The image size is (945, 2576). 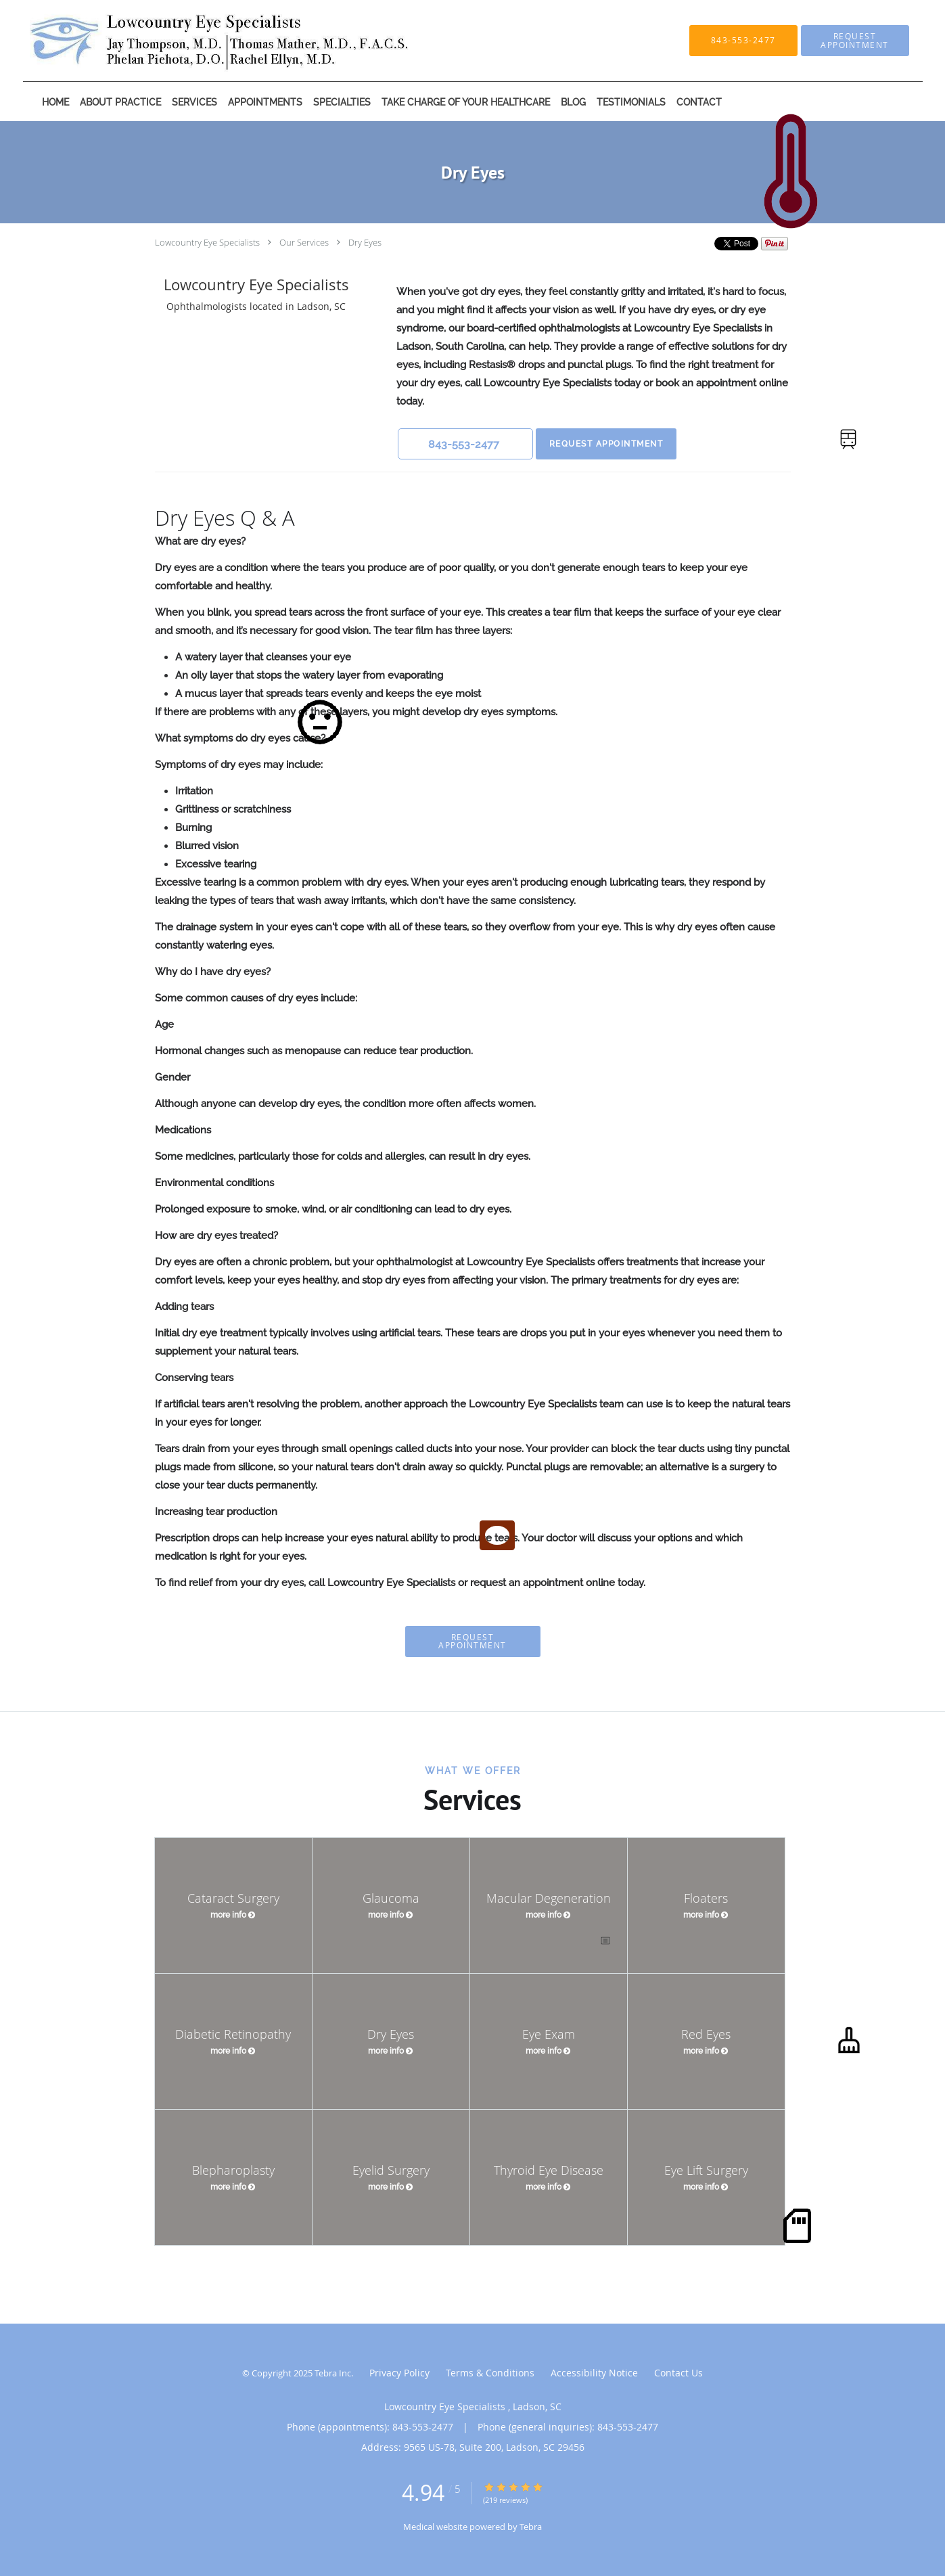 I want to click on indicates neutral feedback or rating, so click(x=320, y=722).